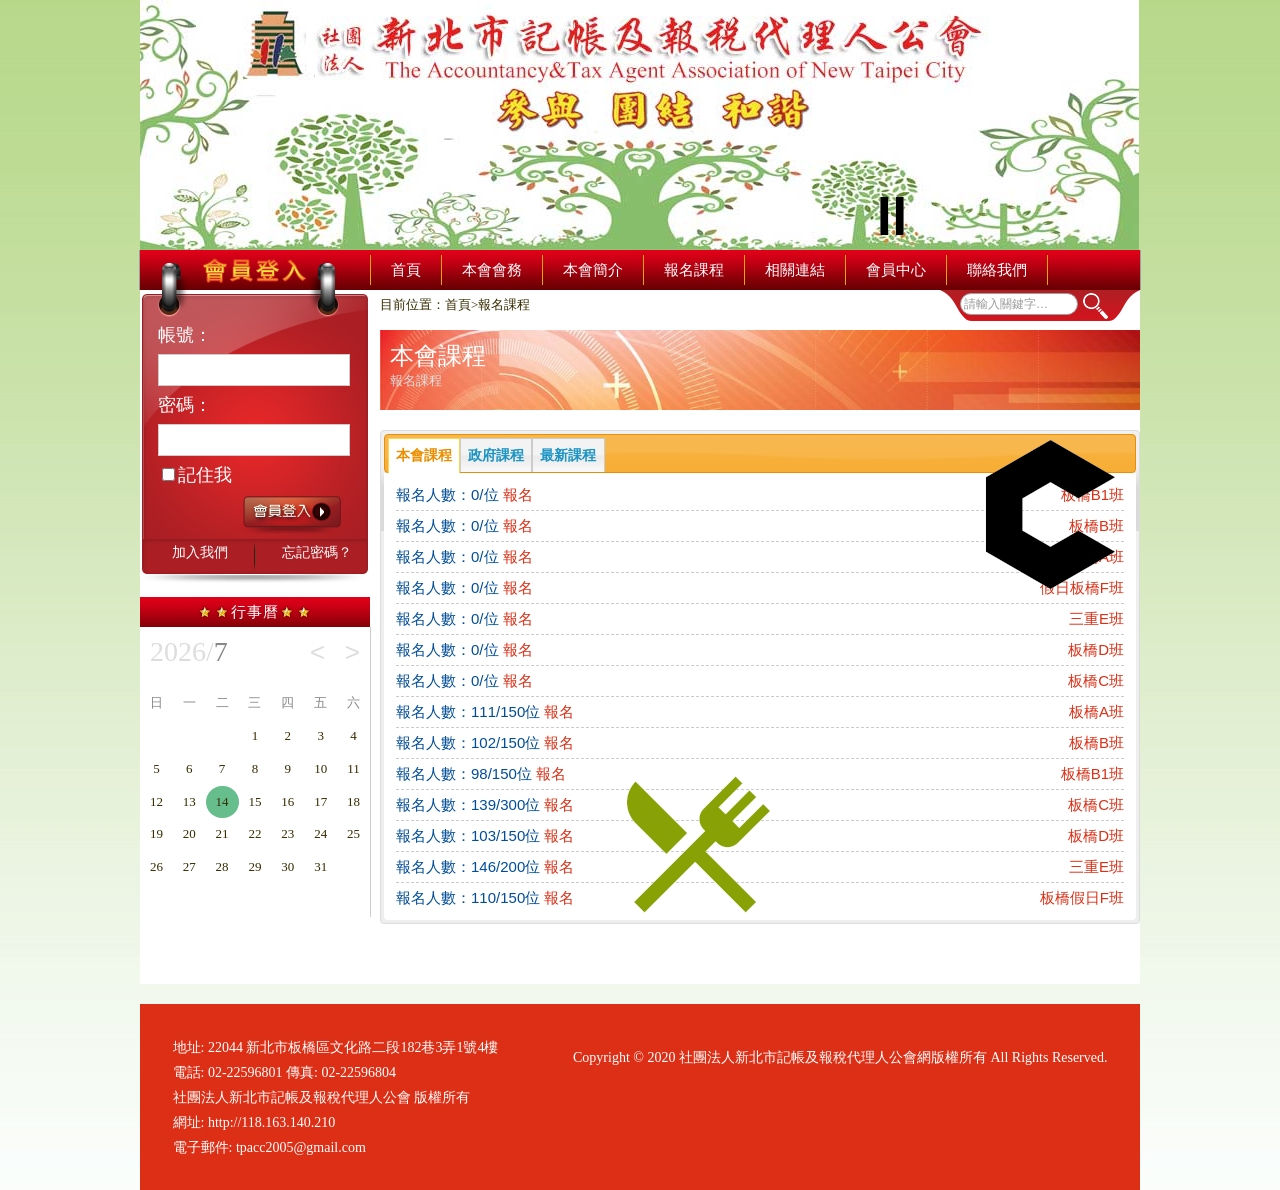 This screenshot has height=1190, width=1280. I want to click on open the ElevenLabs app, so click(892, 216).